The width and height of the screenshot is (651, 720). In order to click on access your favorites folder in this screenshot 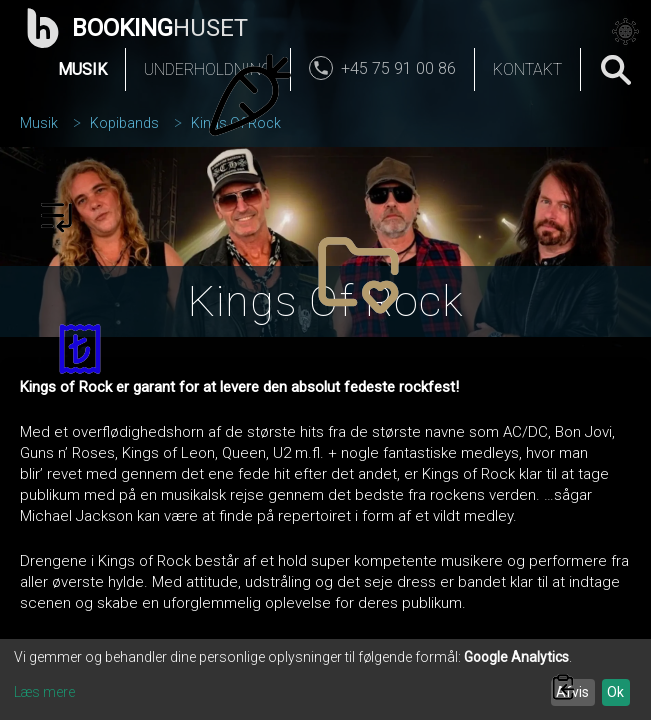, I will do `click(358, 273)`.